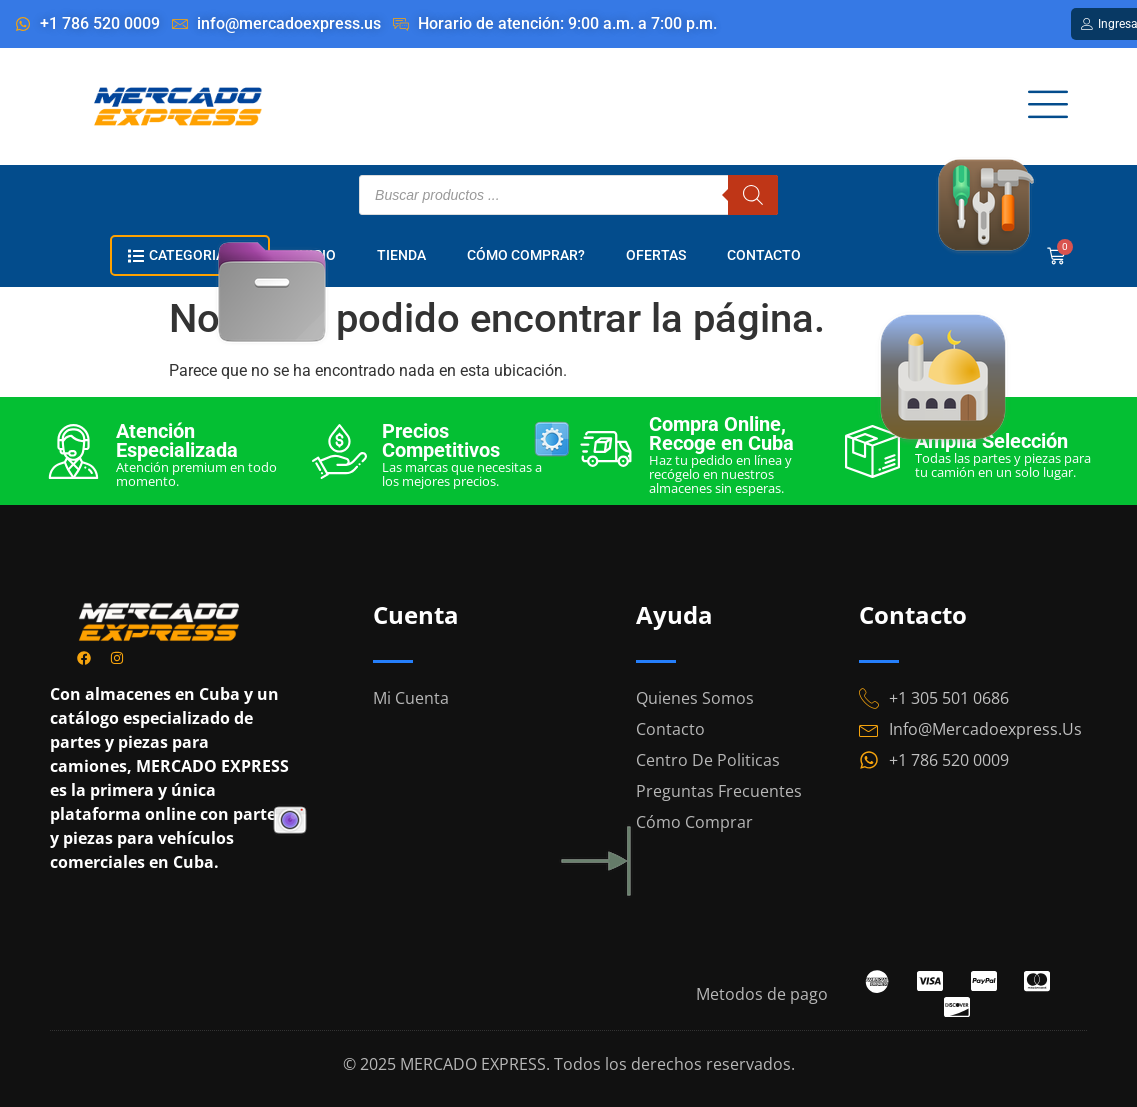 This screenshot has width=1137, height=1107. What do you see at coordinates (552, 439) in the screenshot?
I see `access system runtime components` at bounding box center [552, 439].